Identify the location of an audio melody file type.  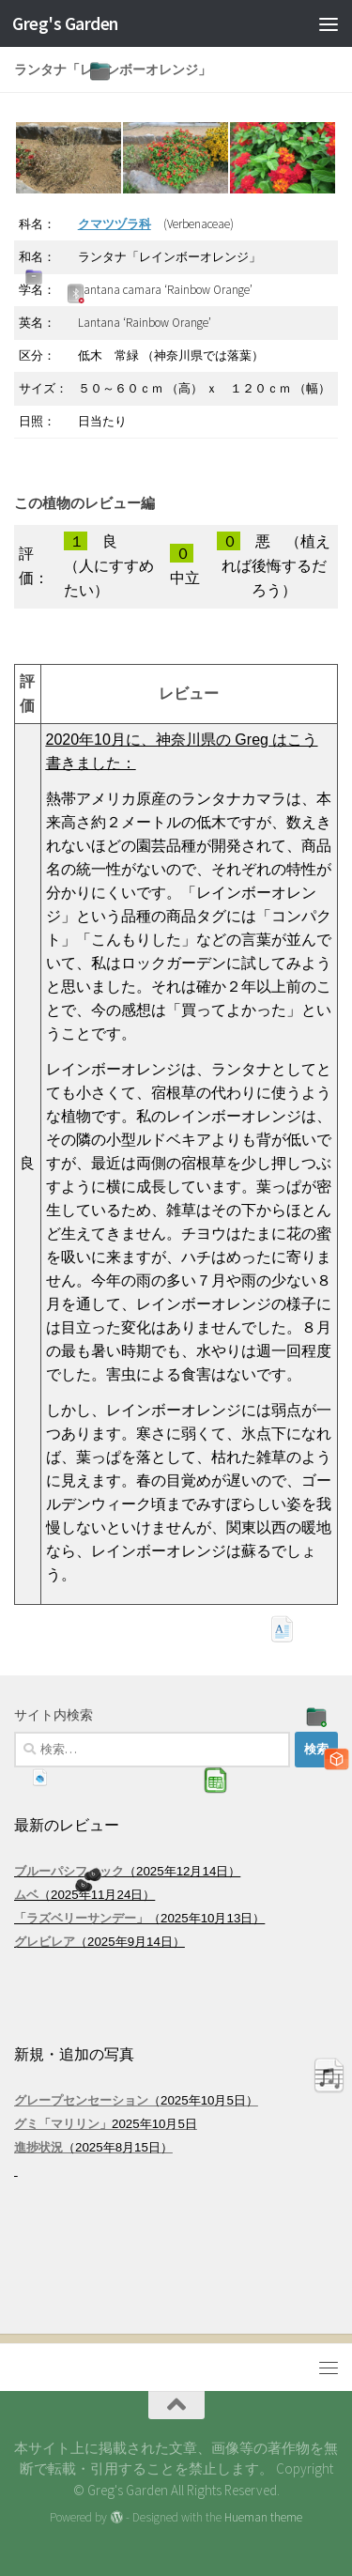
(329, 2075).